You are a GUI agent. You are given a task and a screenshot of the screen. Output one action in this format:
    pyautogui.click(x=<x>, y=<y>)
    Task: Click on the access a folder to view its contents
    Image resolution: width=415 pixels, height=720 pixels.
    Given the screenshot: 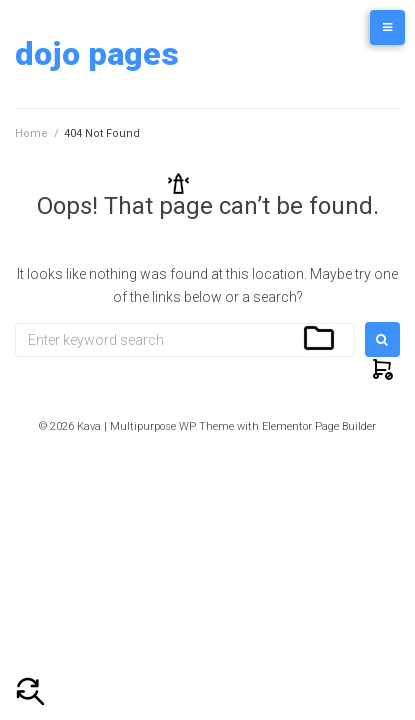 What is the action you would take?
    pyautogui.click(x=319, y=338)
    